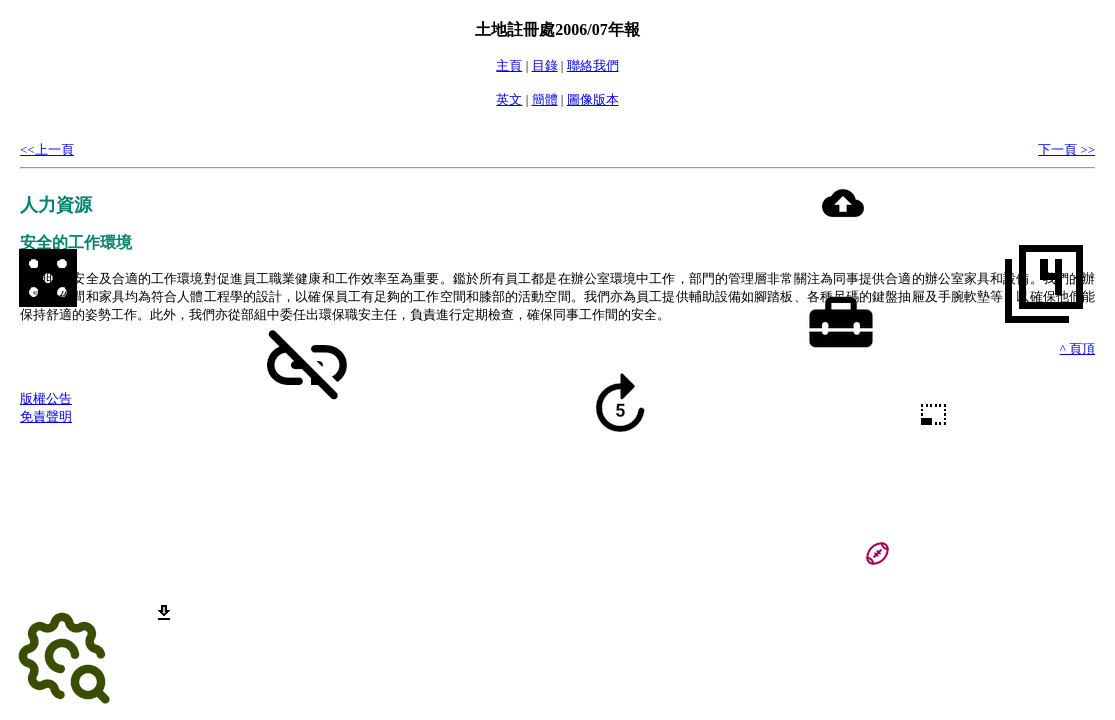 The height and width of the screenshot is (720, 1115). What do you see at coordinates (843, 203) in the screenshot?
I see `upload files to cloud storage` at bounding box center [843, 203].